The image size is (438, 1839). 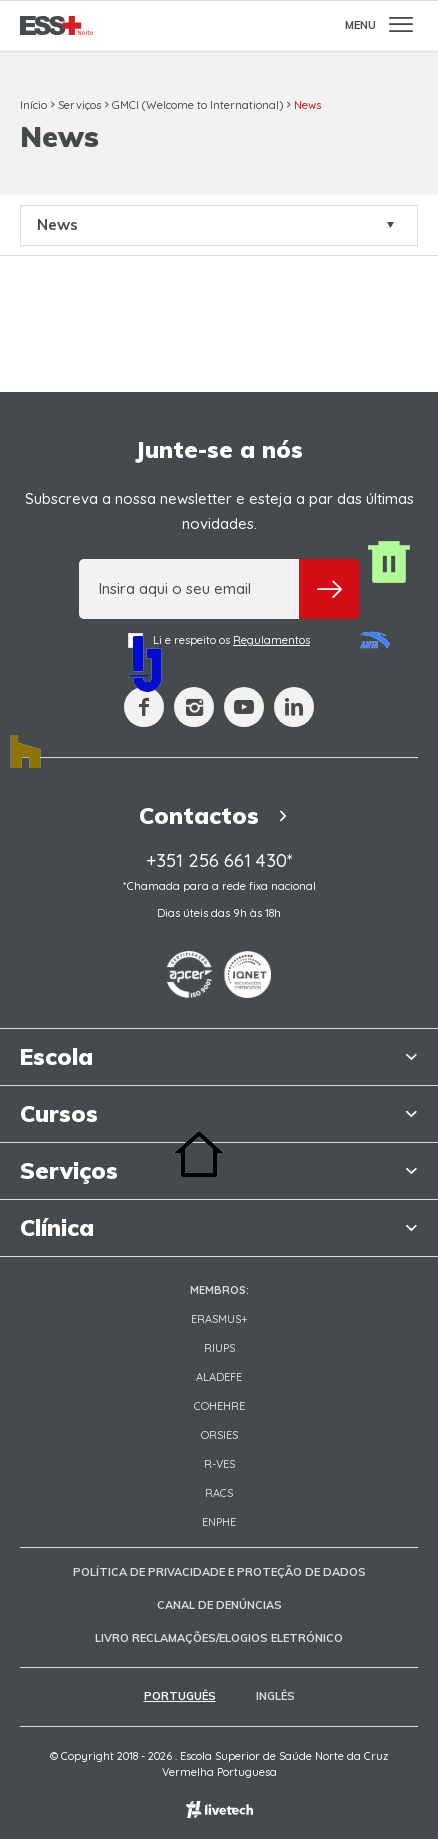 What do you see at coordinates (389, 562) in the screenshot?
I see `delete selected item` at bounding box center [389, 562].